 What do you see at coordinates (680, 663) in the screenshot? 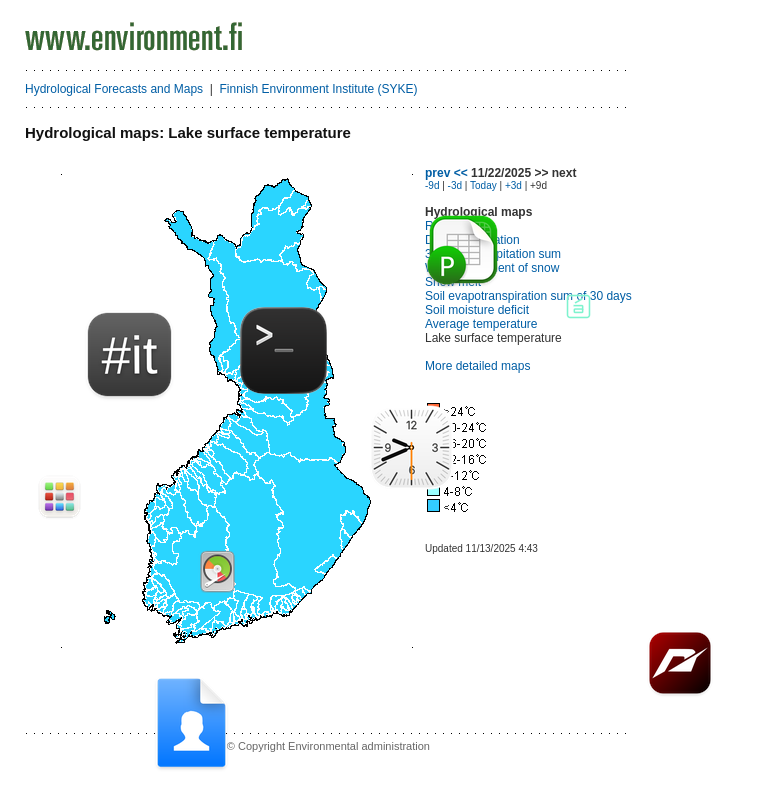
I see `launch need for speed most wanted 2` at bounding box center [680, 663].